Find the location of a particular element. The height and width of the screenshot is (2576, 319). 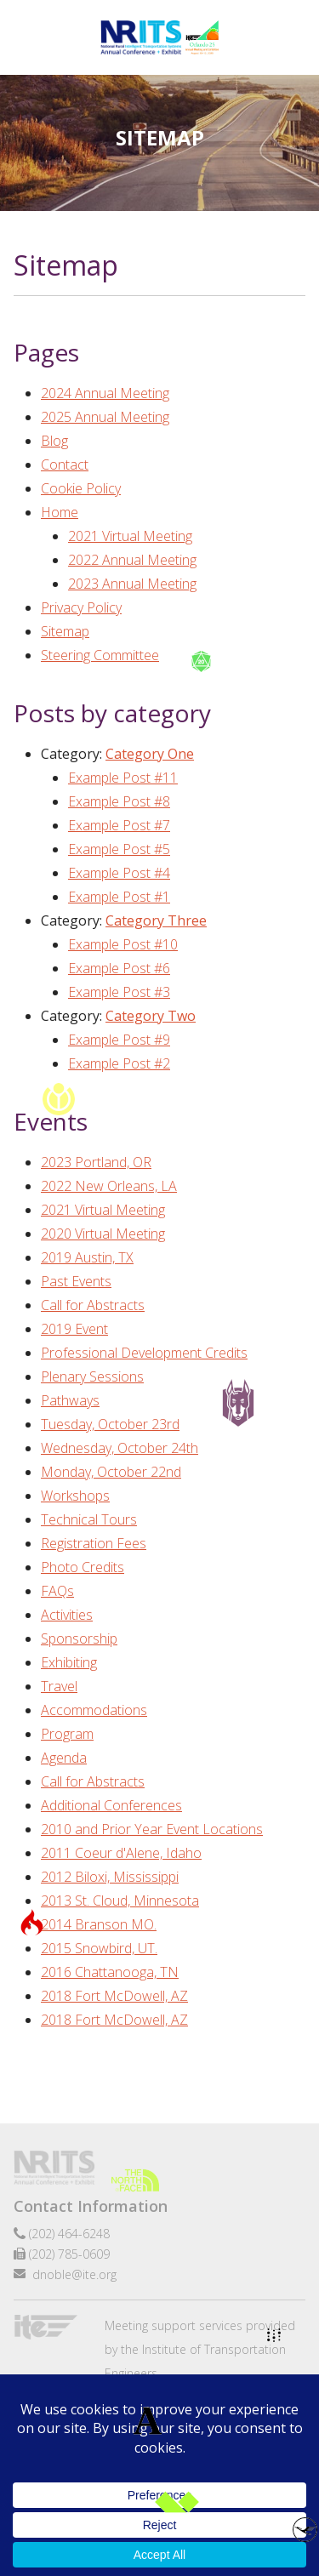

The North Face brand logo is located at coordinates (135, 2180).